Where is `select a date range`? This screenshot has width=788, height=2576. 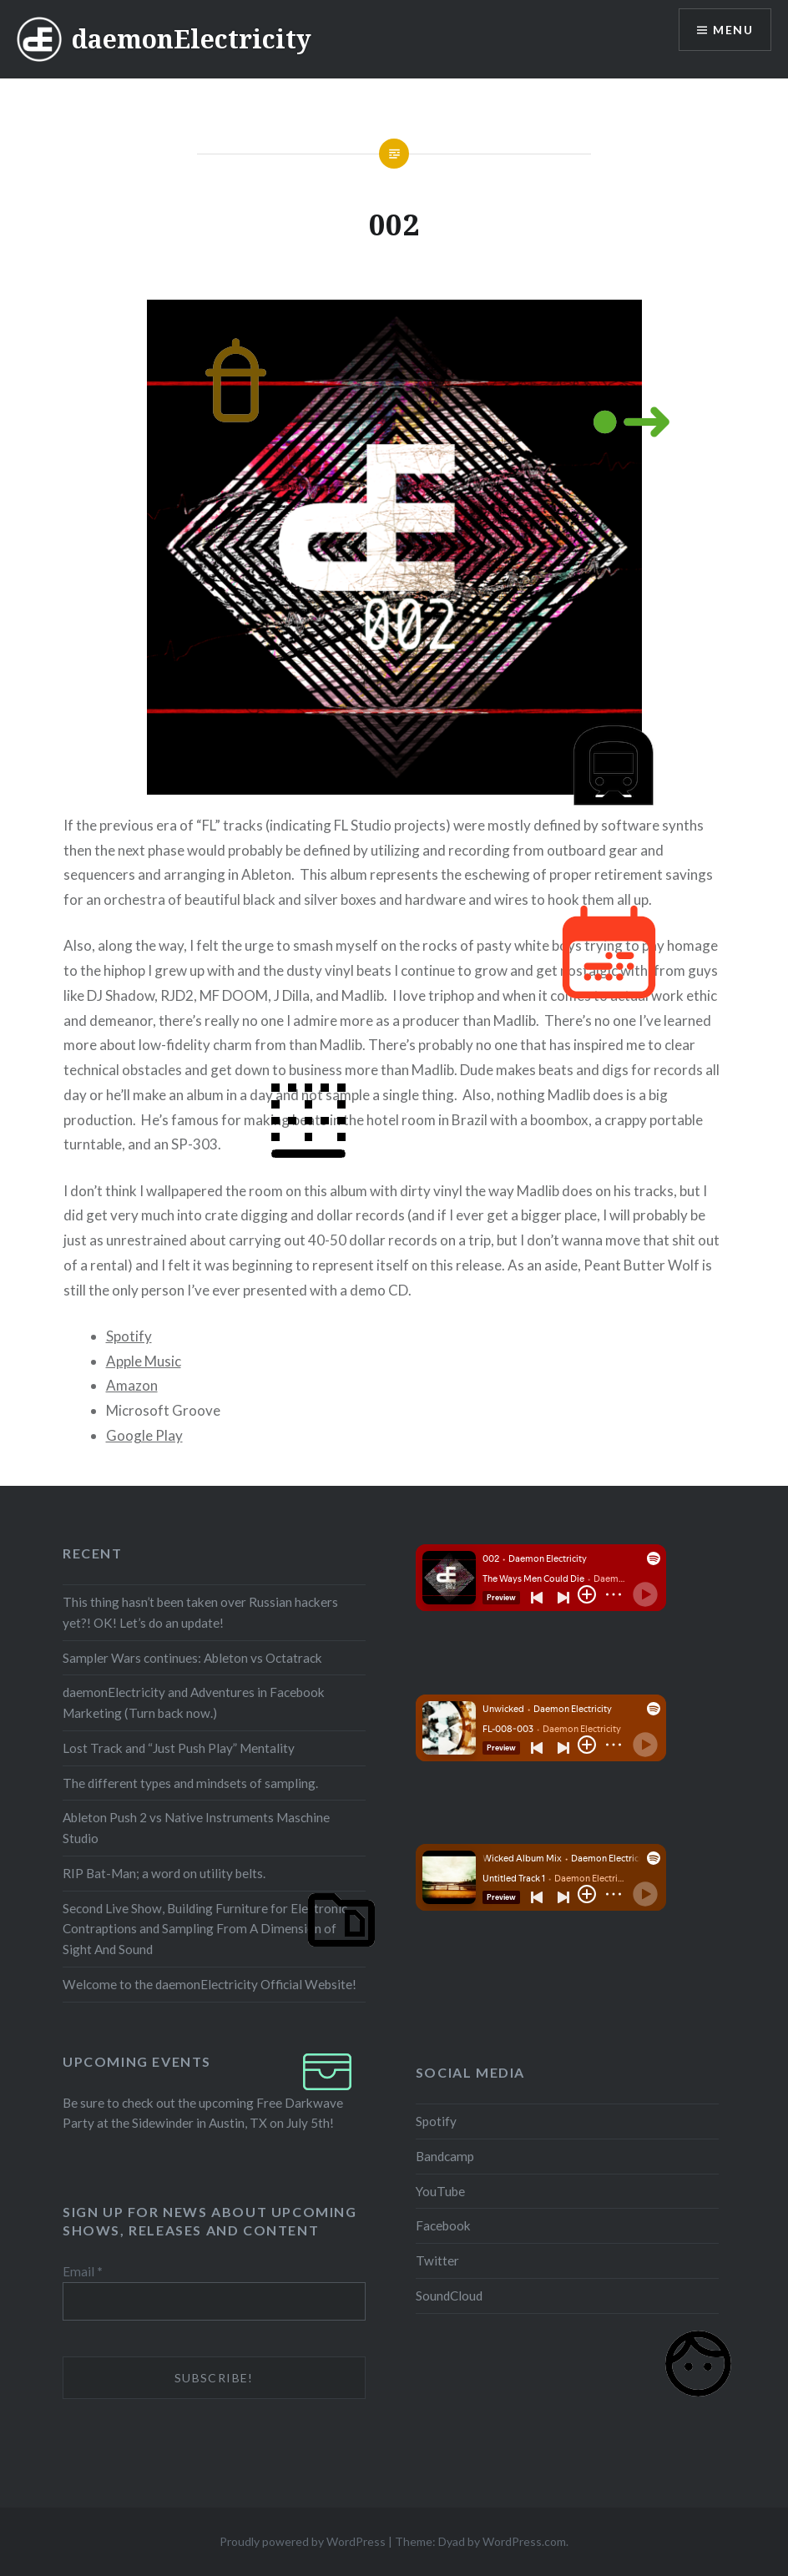
select a date range is located at coordinates (609, 952).